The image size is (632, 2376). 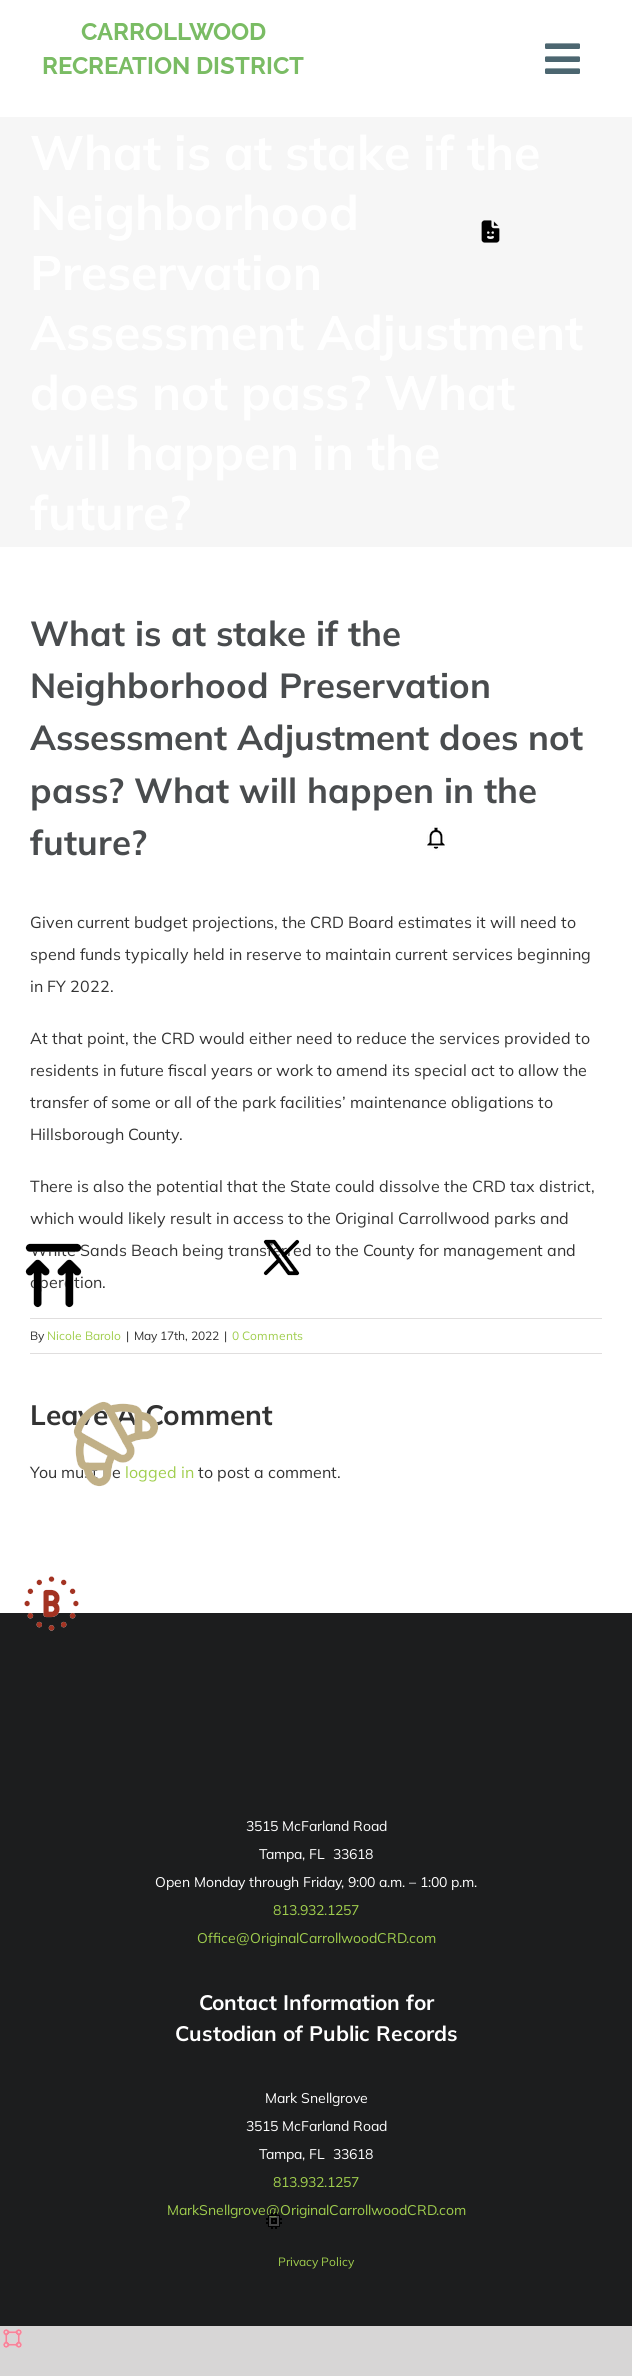 What do you see at coordinates (490, 231) in the screenshot?
I see `view a friendly or positive document` at bounding box center [490, 231].